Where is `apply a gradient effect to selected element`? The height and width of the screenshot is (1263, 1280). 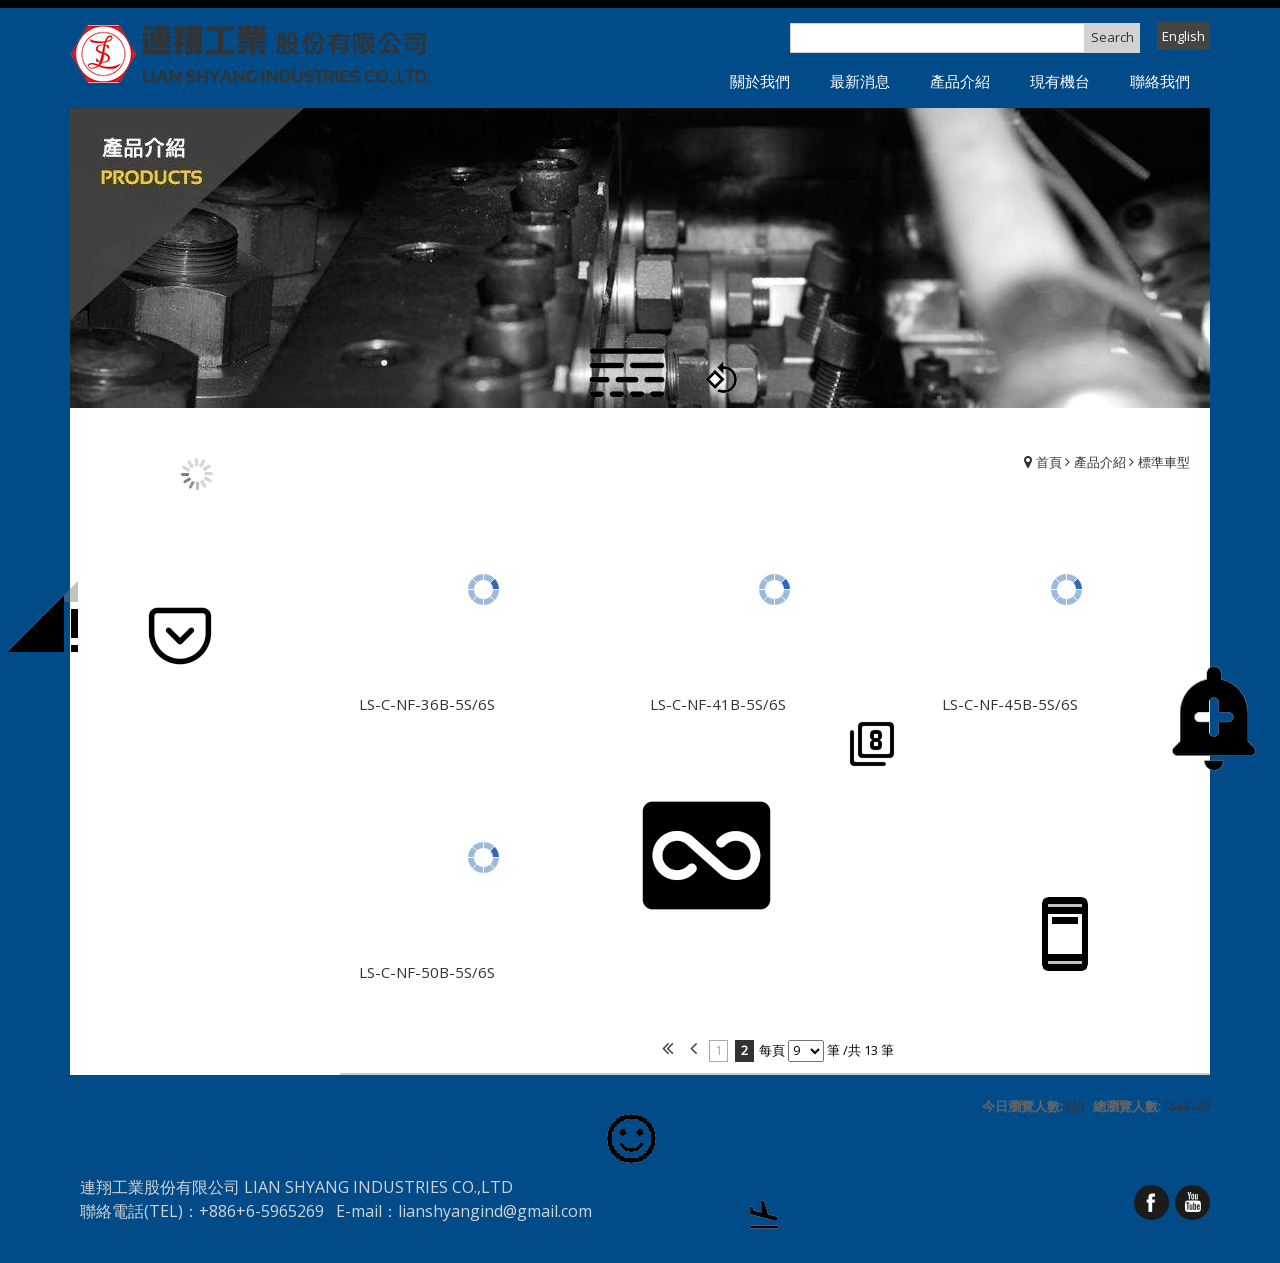
apply a gradient effect to selected element is located at coordinates (627, 374).